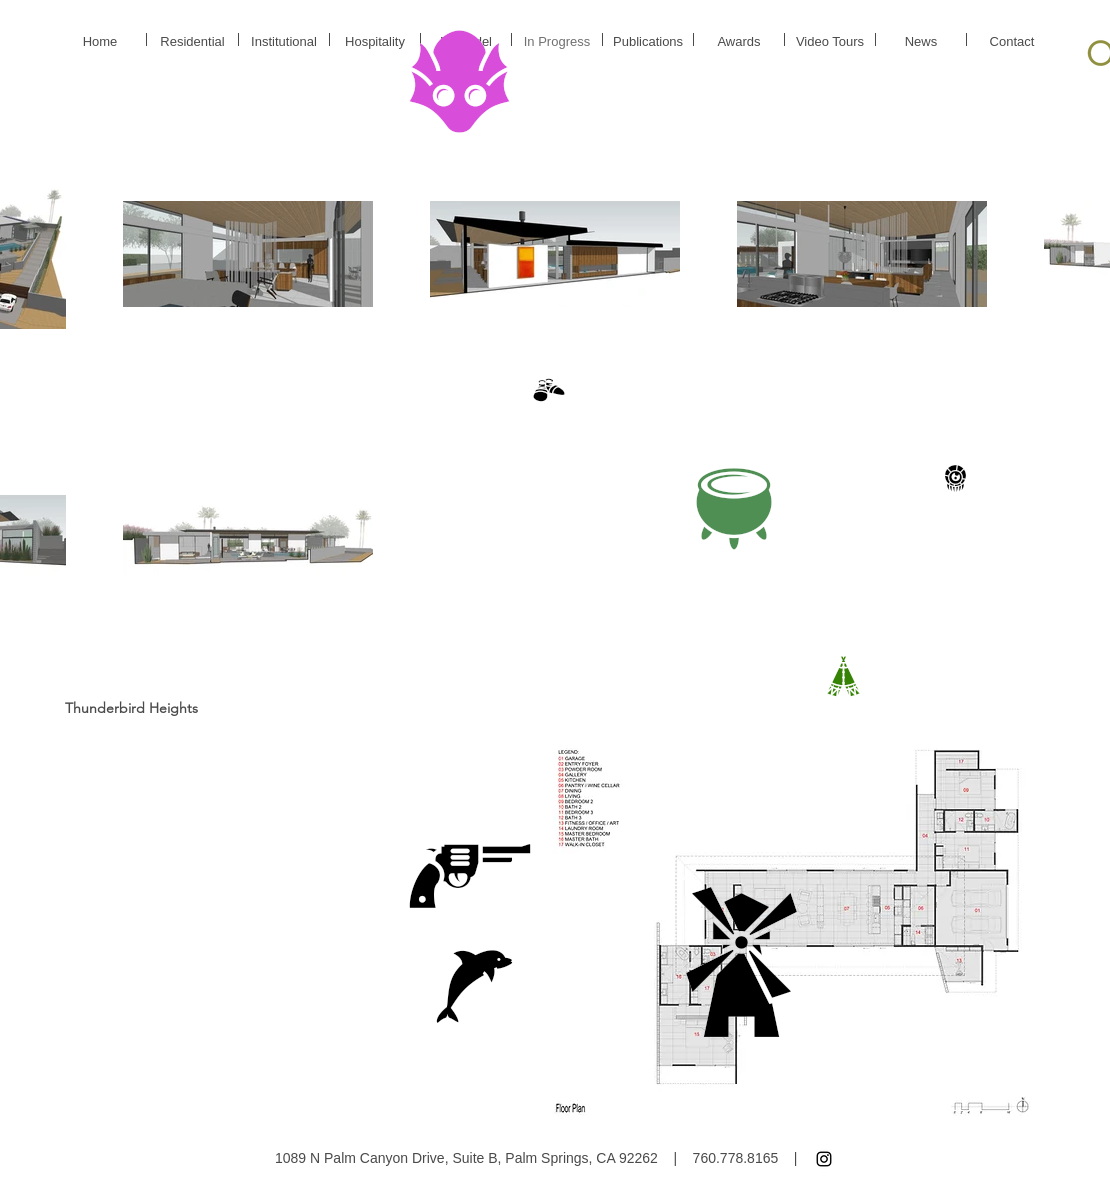  Describe the element at coordinates (955, 478) in the screenshot. I see `summon or activate a beholder creature` at that location.